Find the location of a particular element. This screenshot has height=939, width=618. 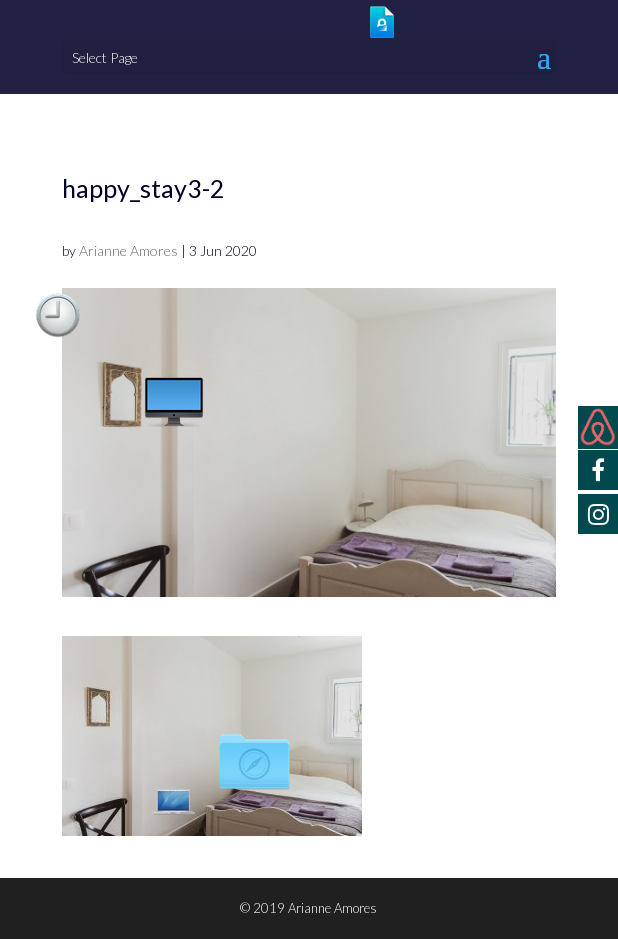

indicates an iMac Pro device in system preferences is located at coordinates (174, 399).